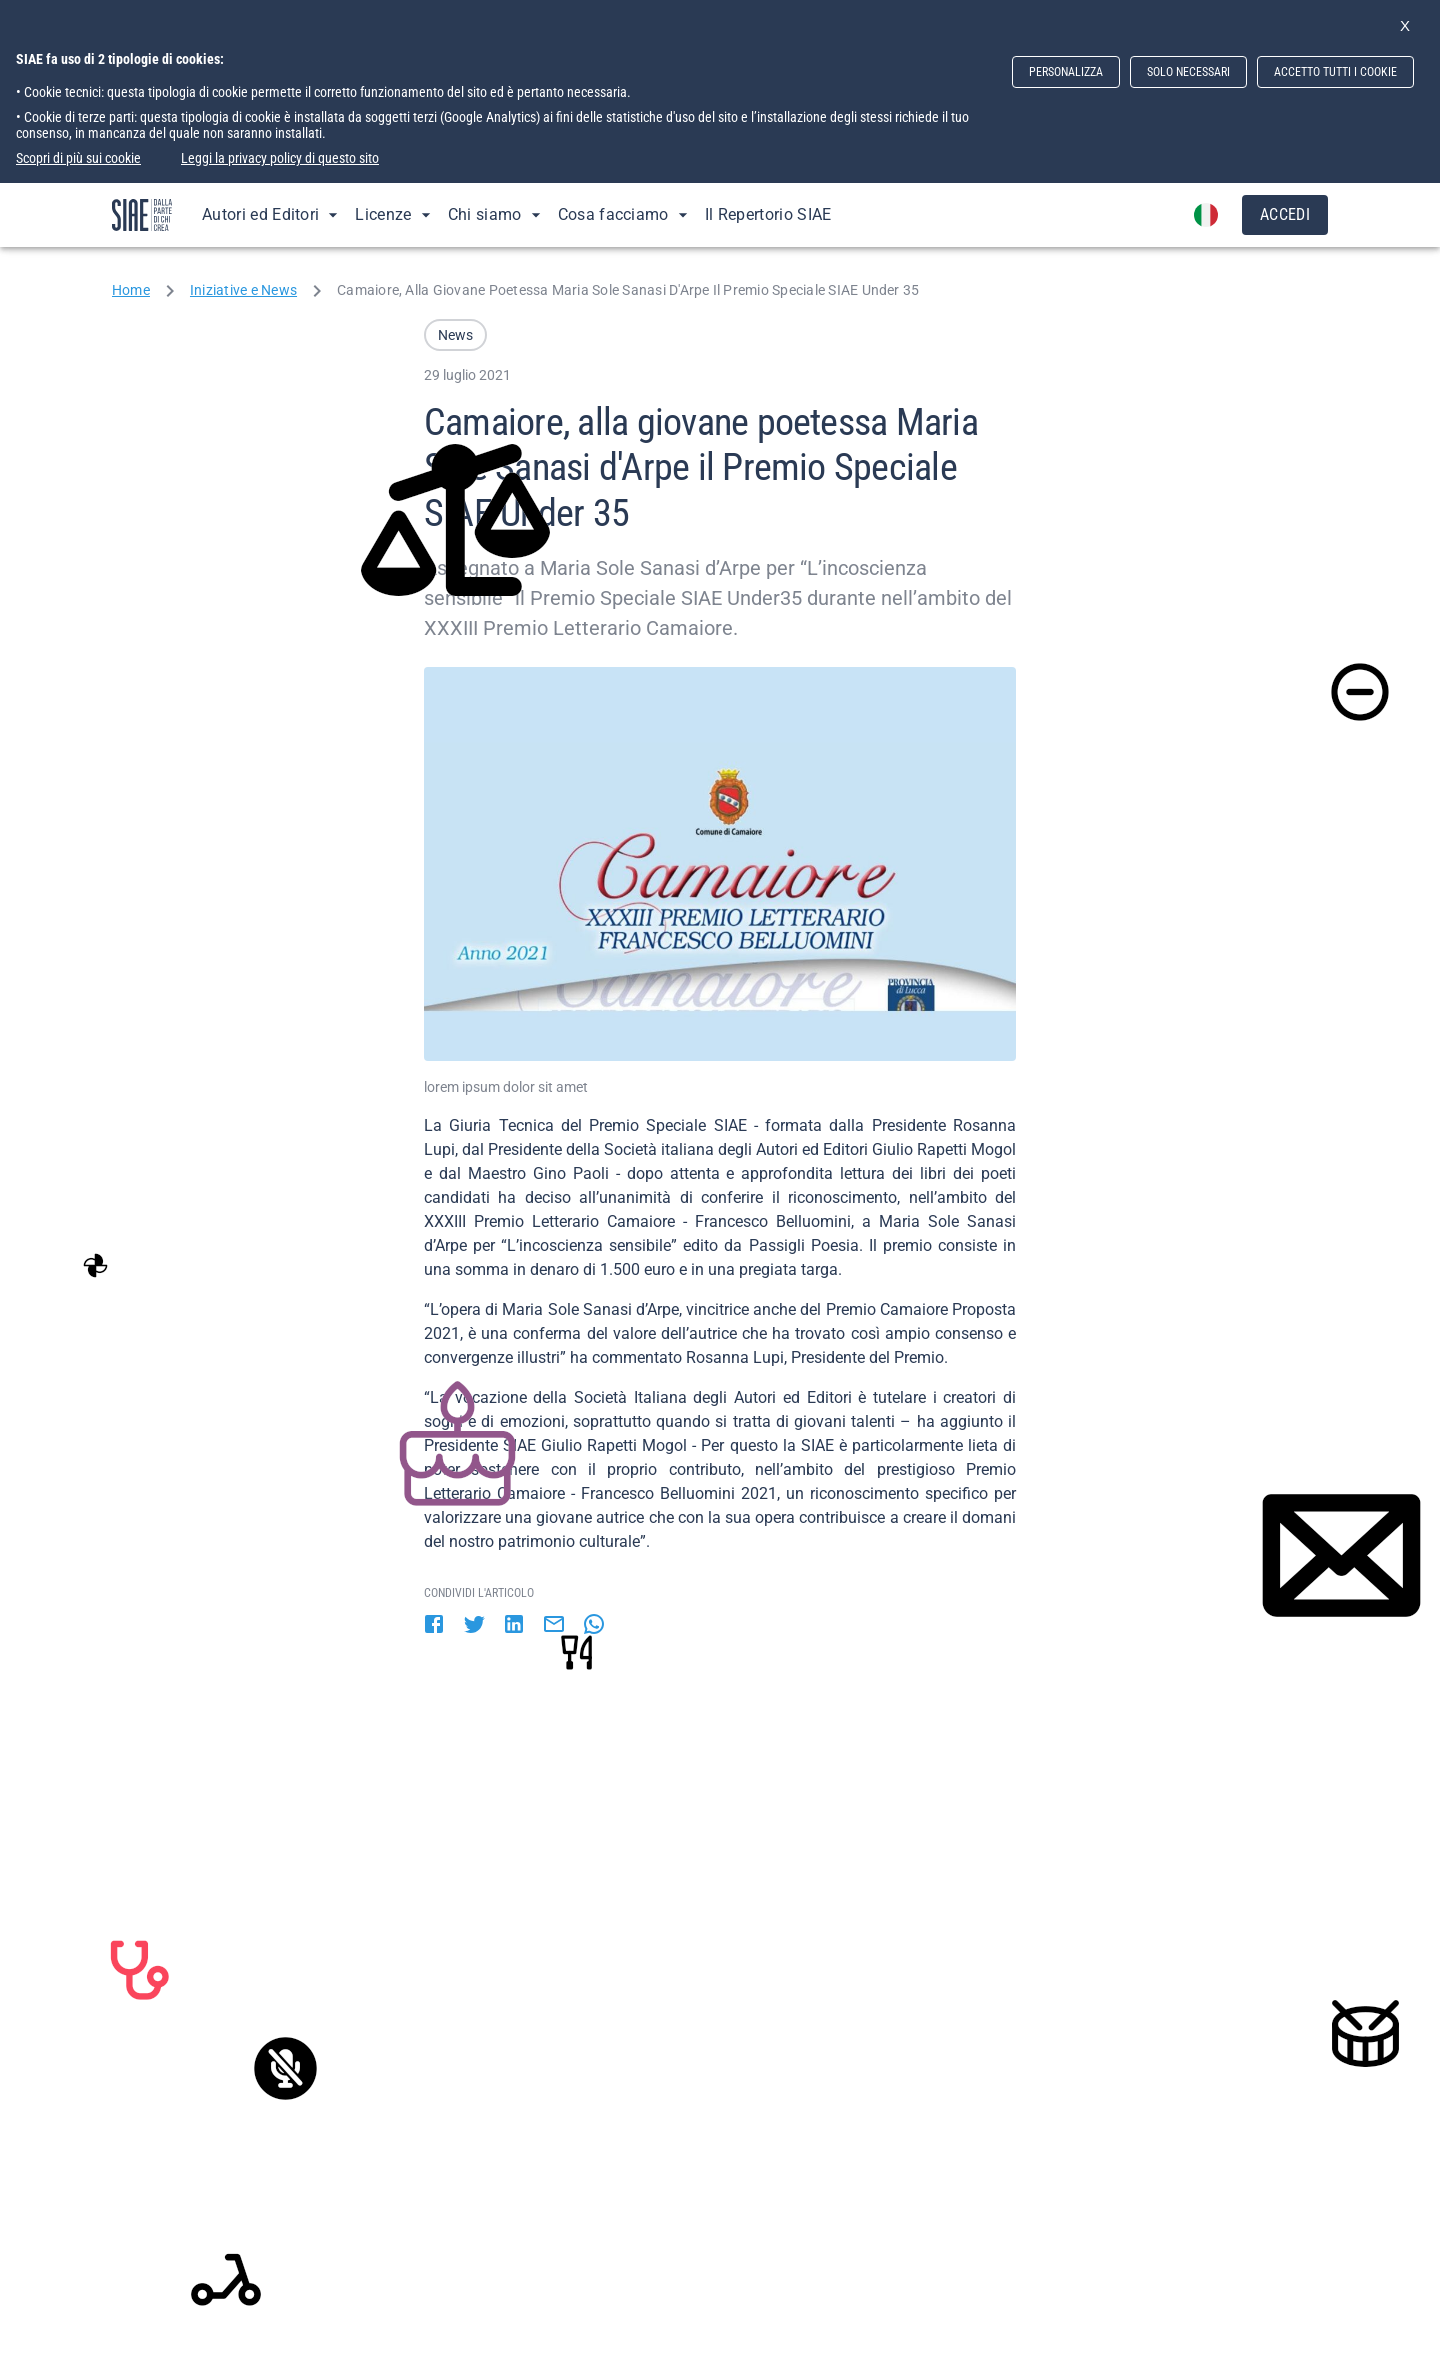  Describe the element at coordinates (136, 1968) in the screenshot. I see `access health or medical features` at that location.